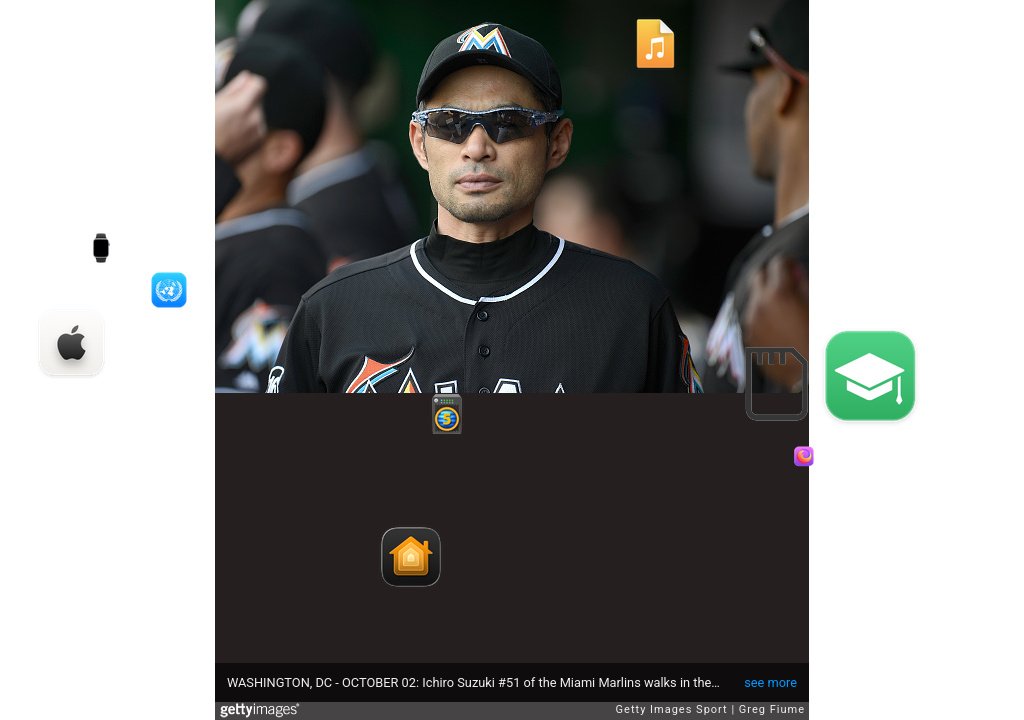 The image size is (1024, 720). What do you see at coordinates (101, 248) in the screenshot?
I see `manage your connected Apple Watch SE` at bounding box center [101, 248].